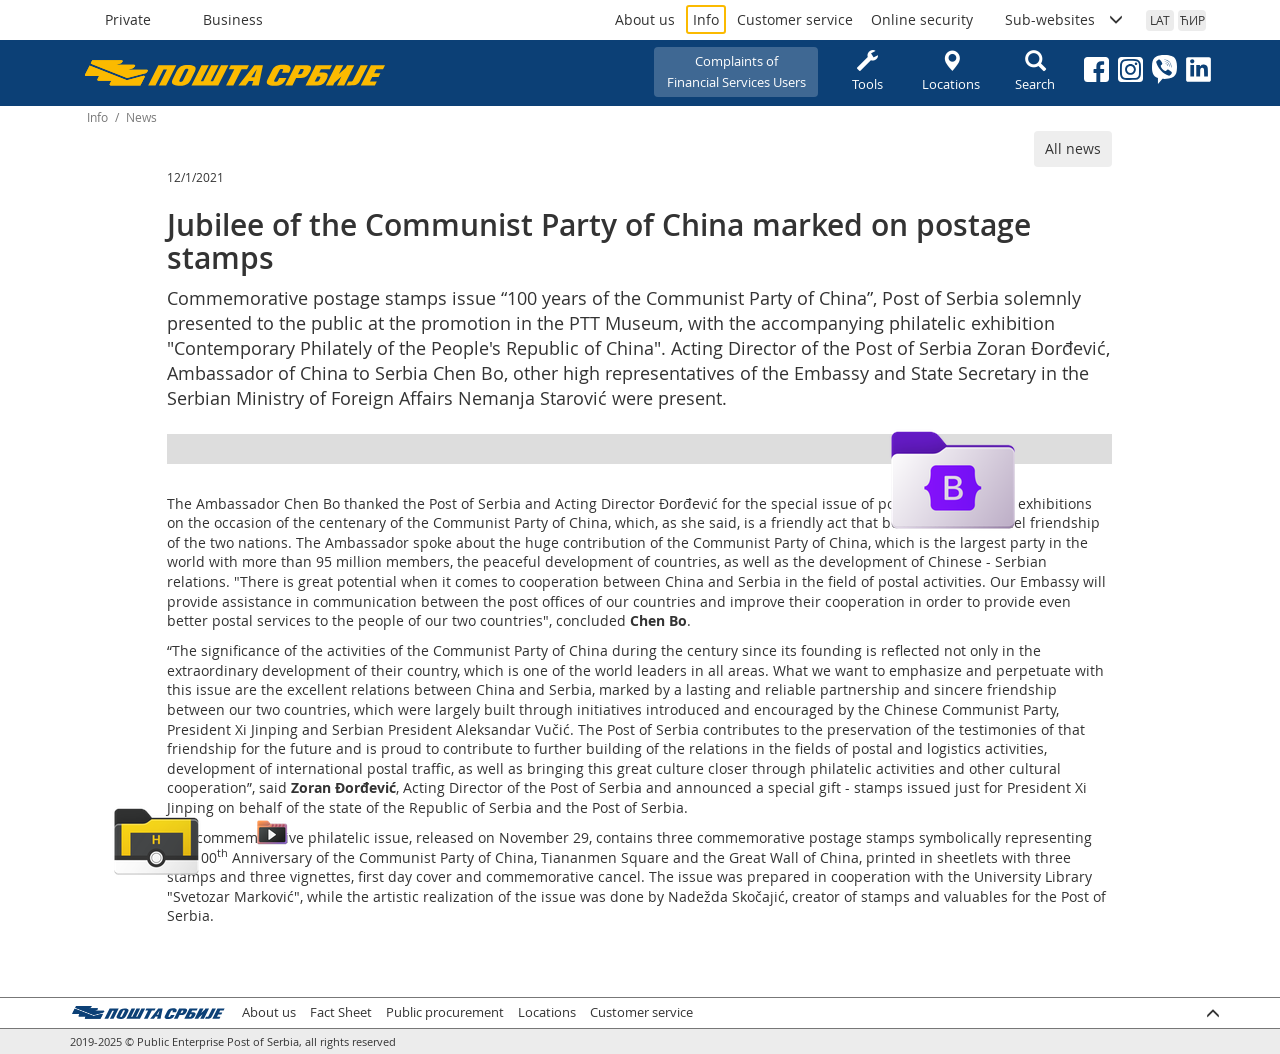 The height and width of the screenshot is (1054, 1280). Describe the element at coordinates (272, 833) in the screenshot. I see `open your movie files folder` at that location.